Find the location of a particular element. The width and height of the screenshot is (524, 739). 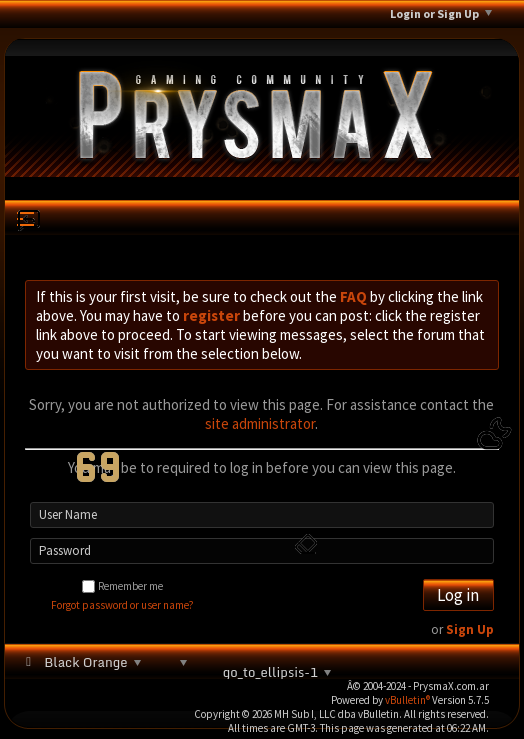

displays the number 69 as a label or badge is located at coordinates (98, 467).